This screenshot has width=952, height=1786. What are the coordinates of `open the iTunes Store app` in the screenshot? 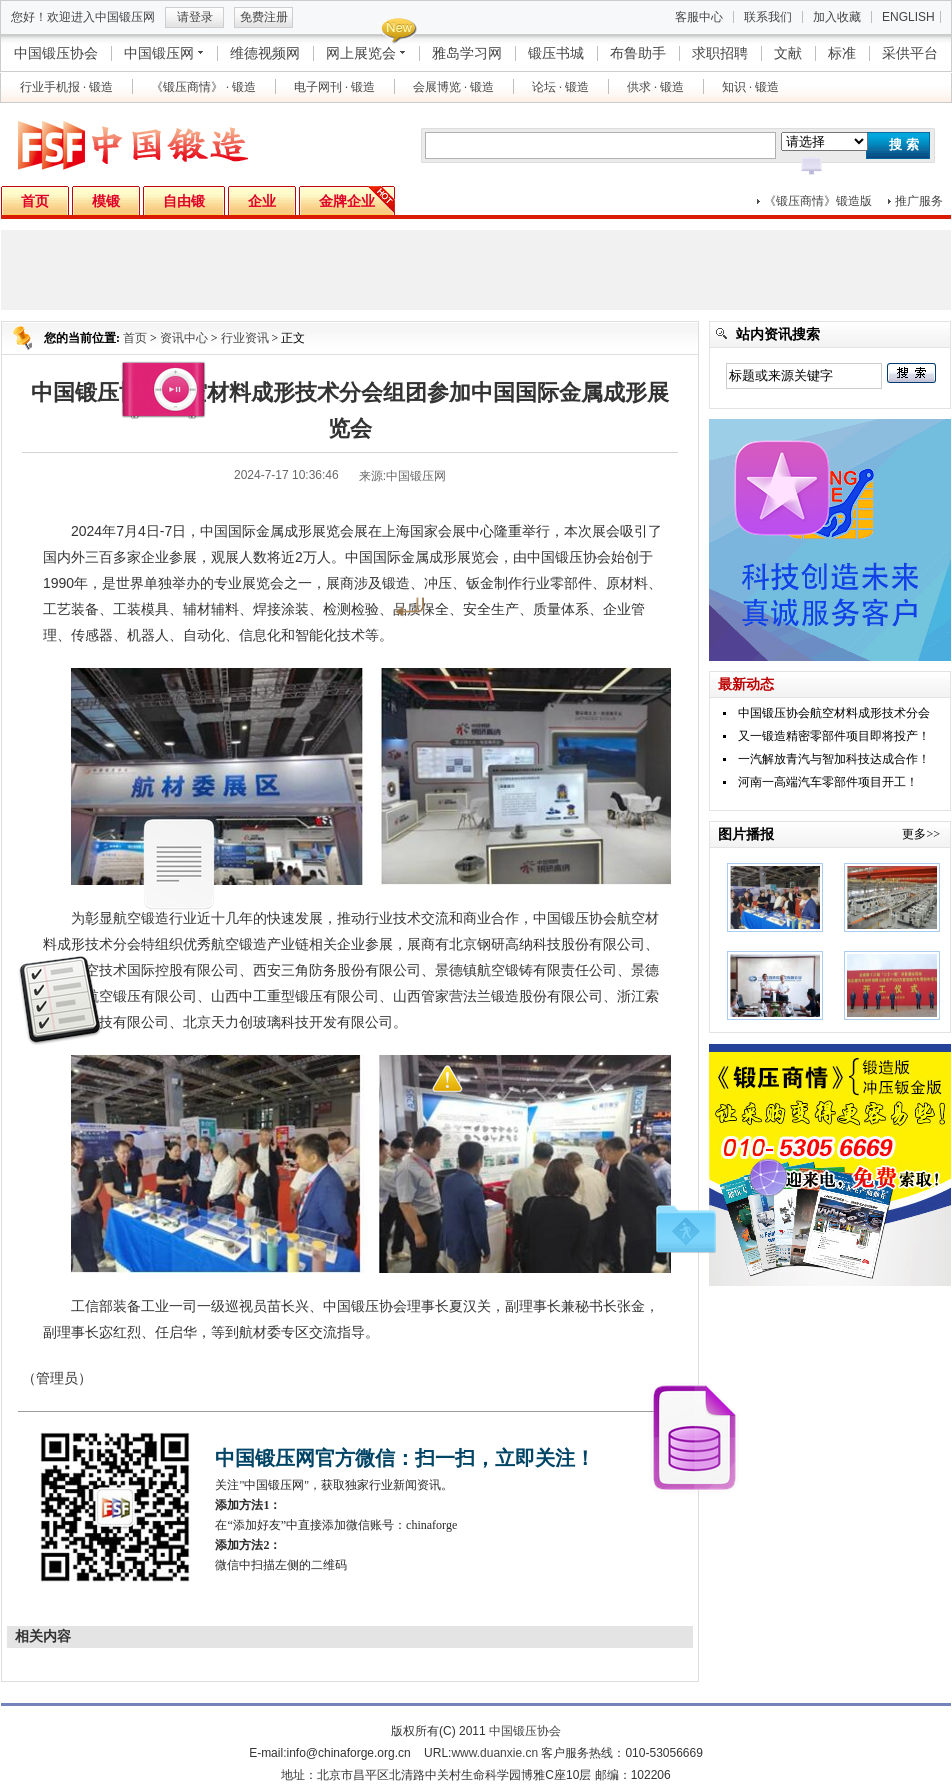 It's located at (782, 488).